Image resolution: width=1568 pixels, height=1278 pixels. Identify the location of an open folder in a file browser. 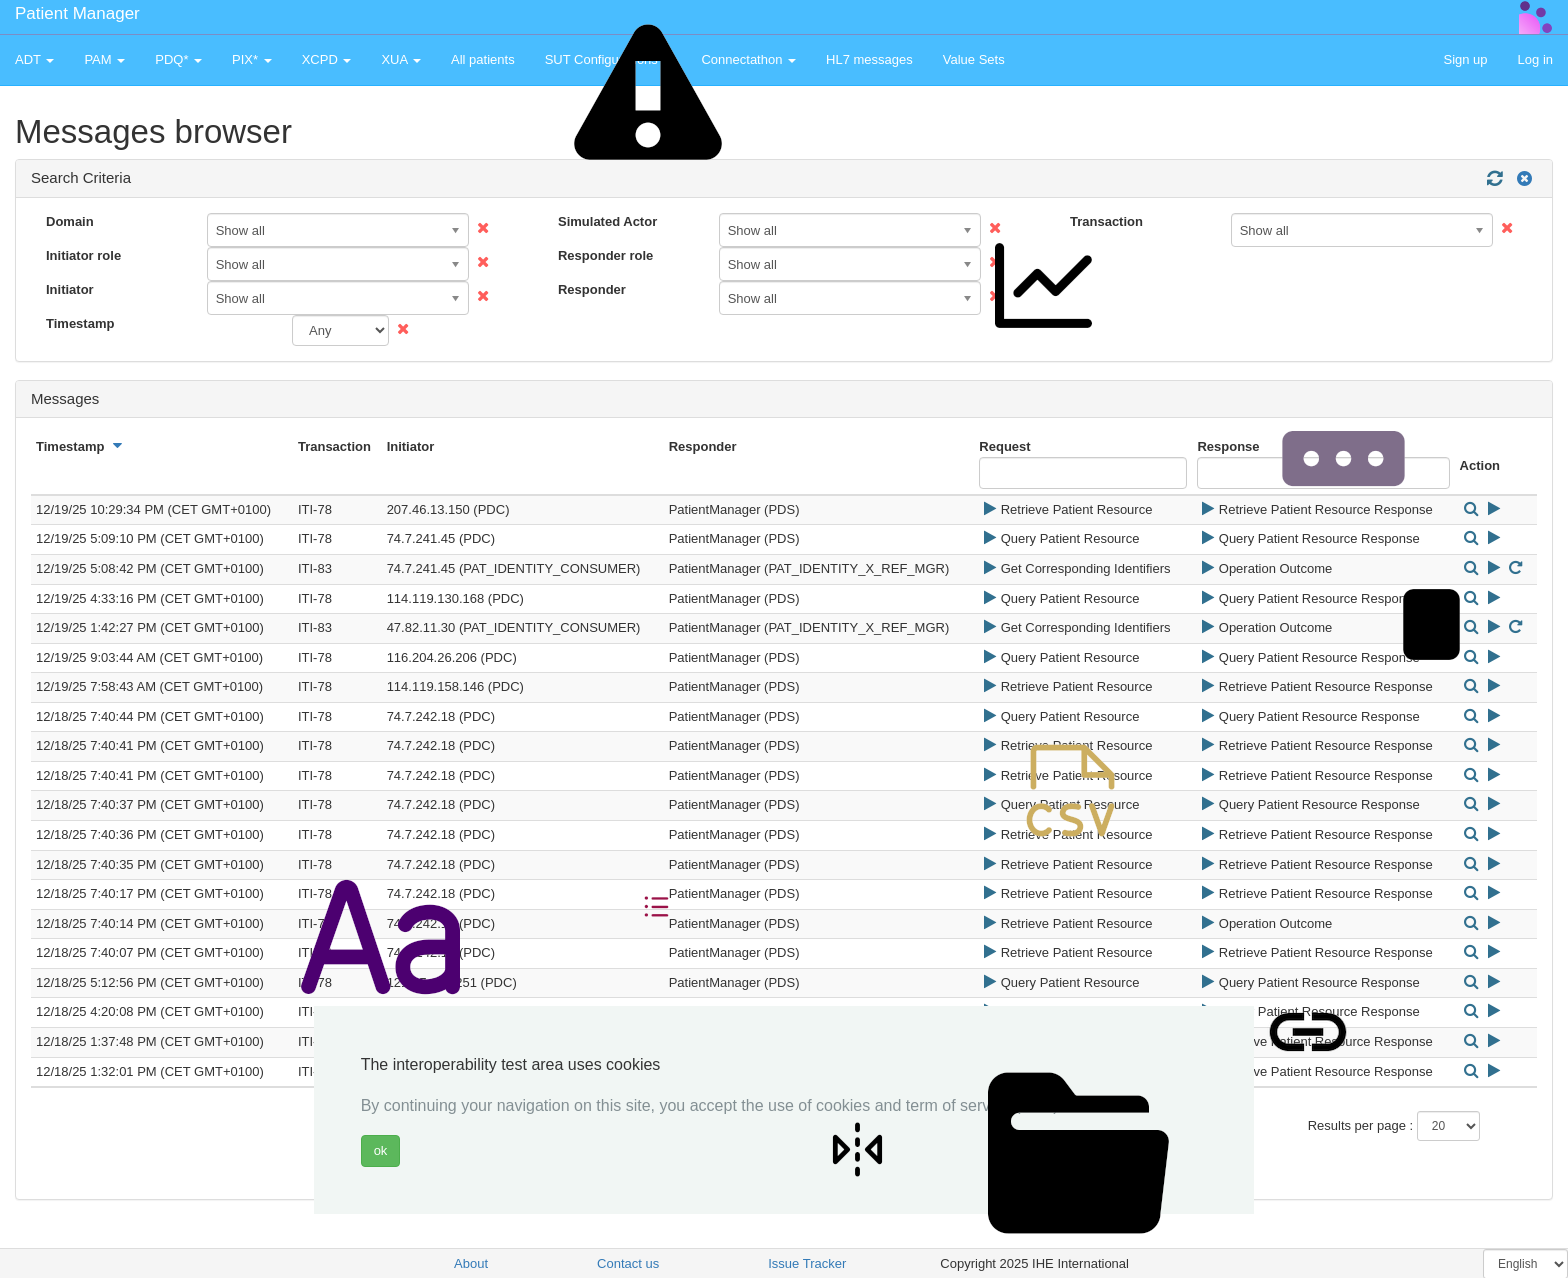
(1080, 1153).